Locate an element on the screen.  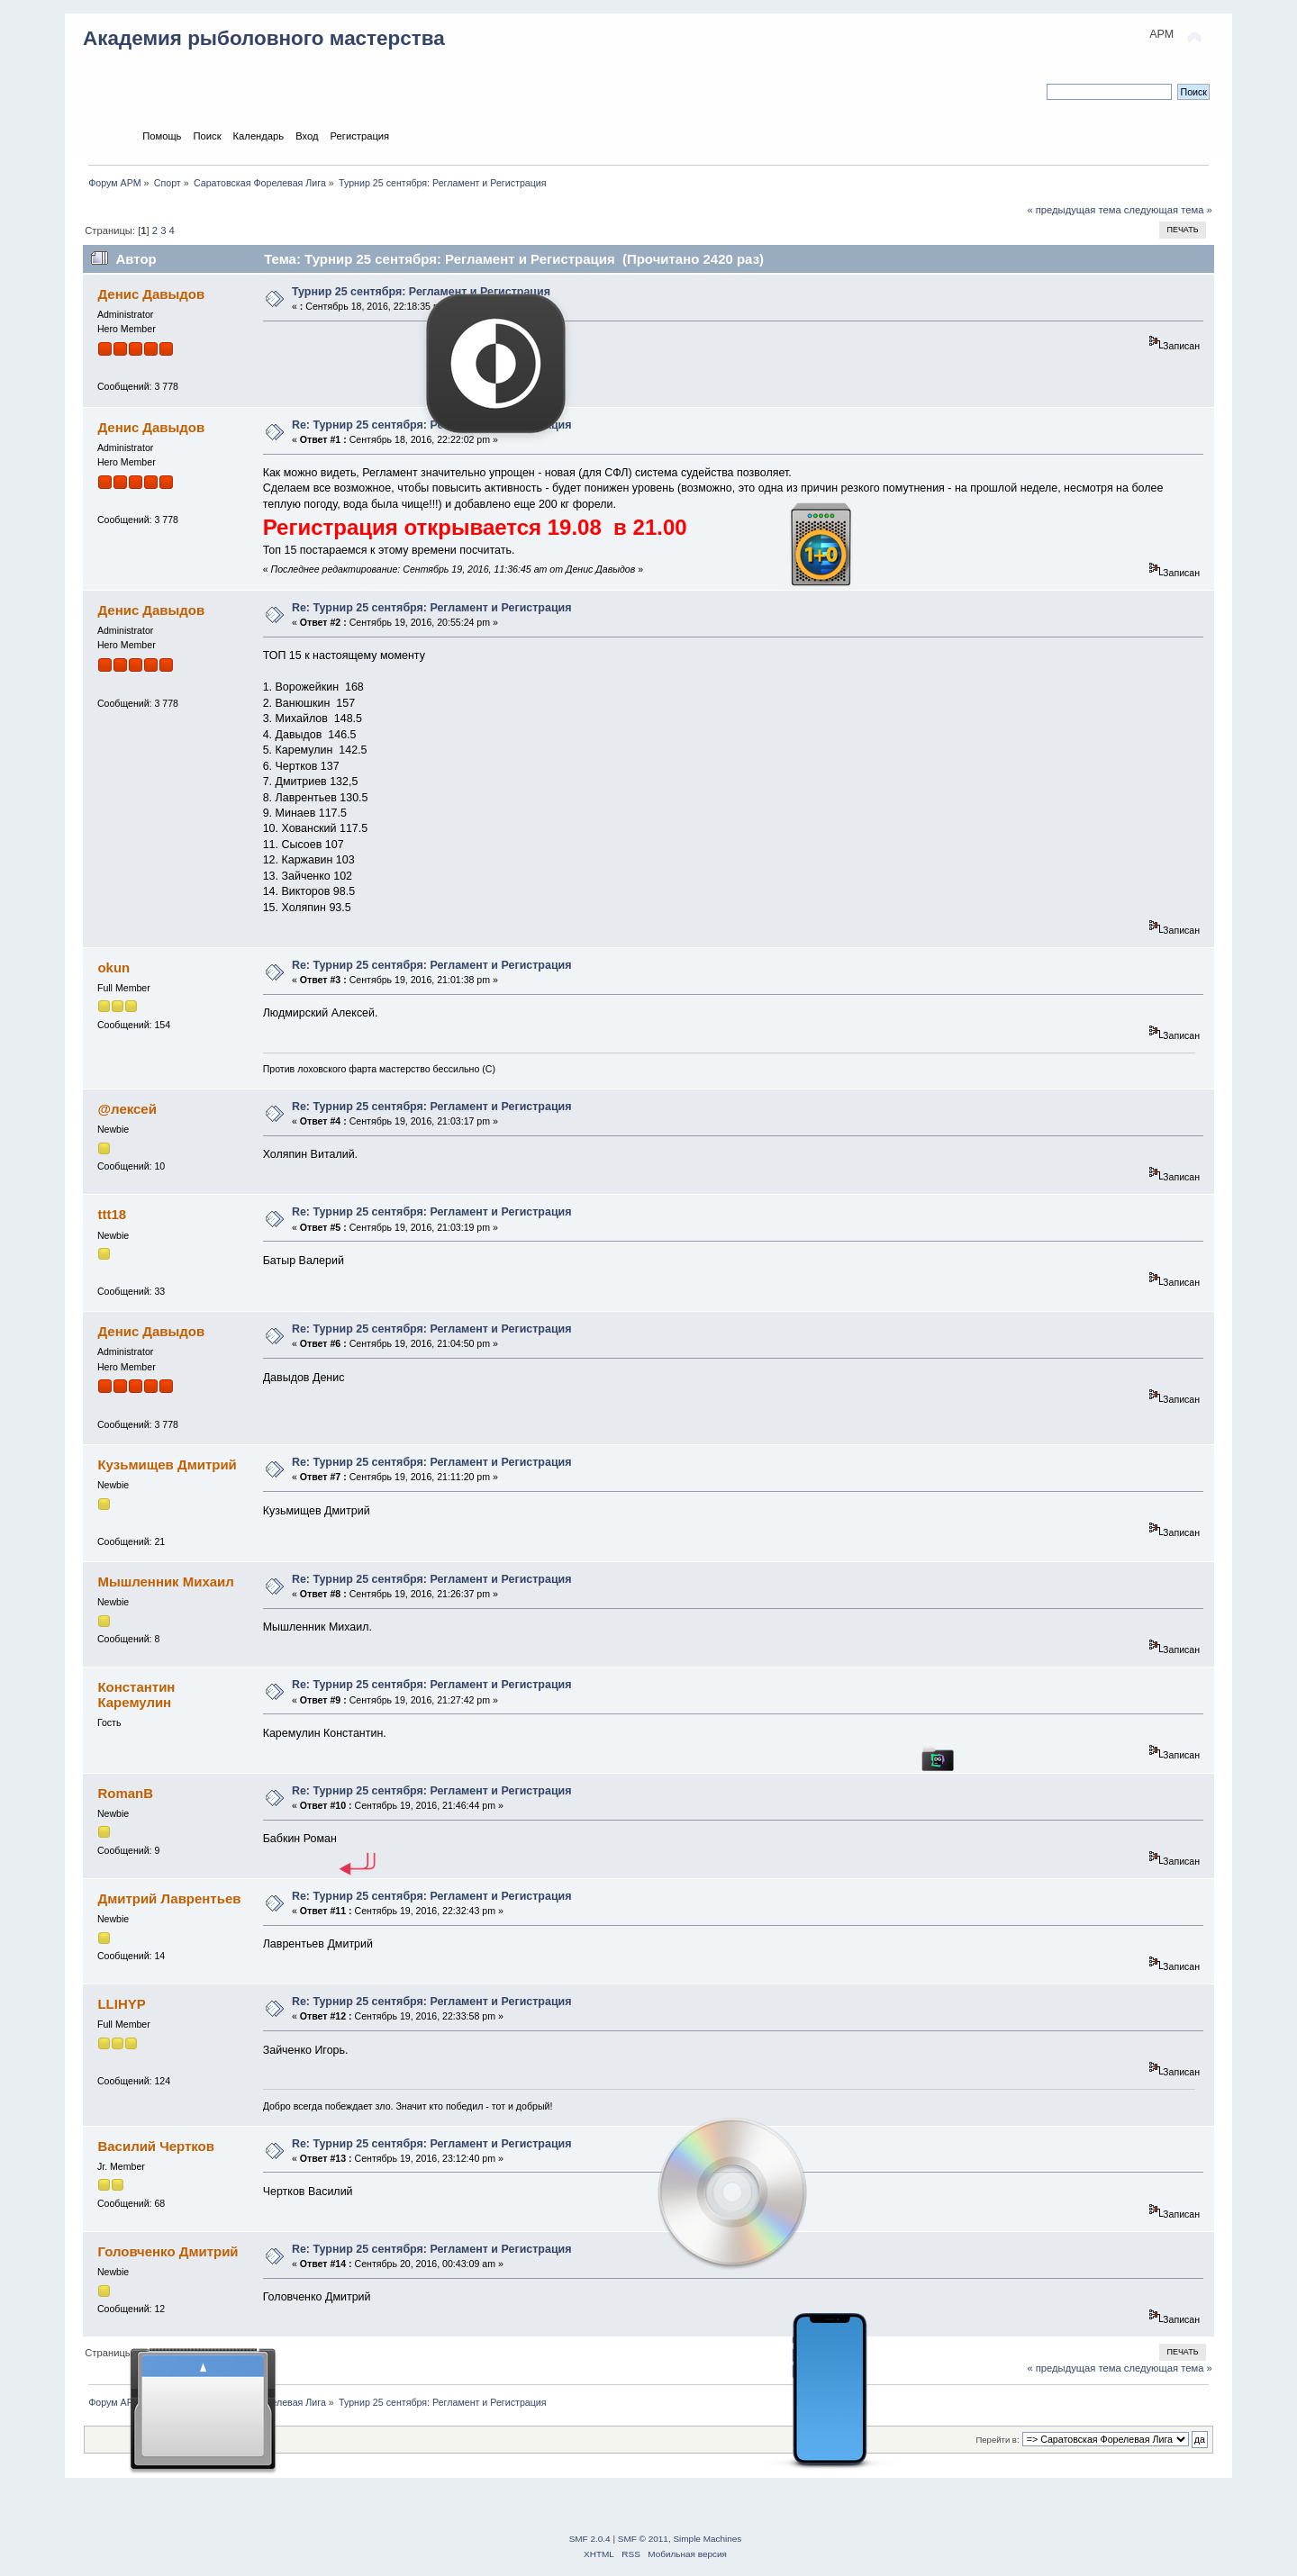
iPhone 12 mini device icon is located at coordinates (830, 2391).